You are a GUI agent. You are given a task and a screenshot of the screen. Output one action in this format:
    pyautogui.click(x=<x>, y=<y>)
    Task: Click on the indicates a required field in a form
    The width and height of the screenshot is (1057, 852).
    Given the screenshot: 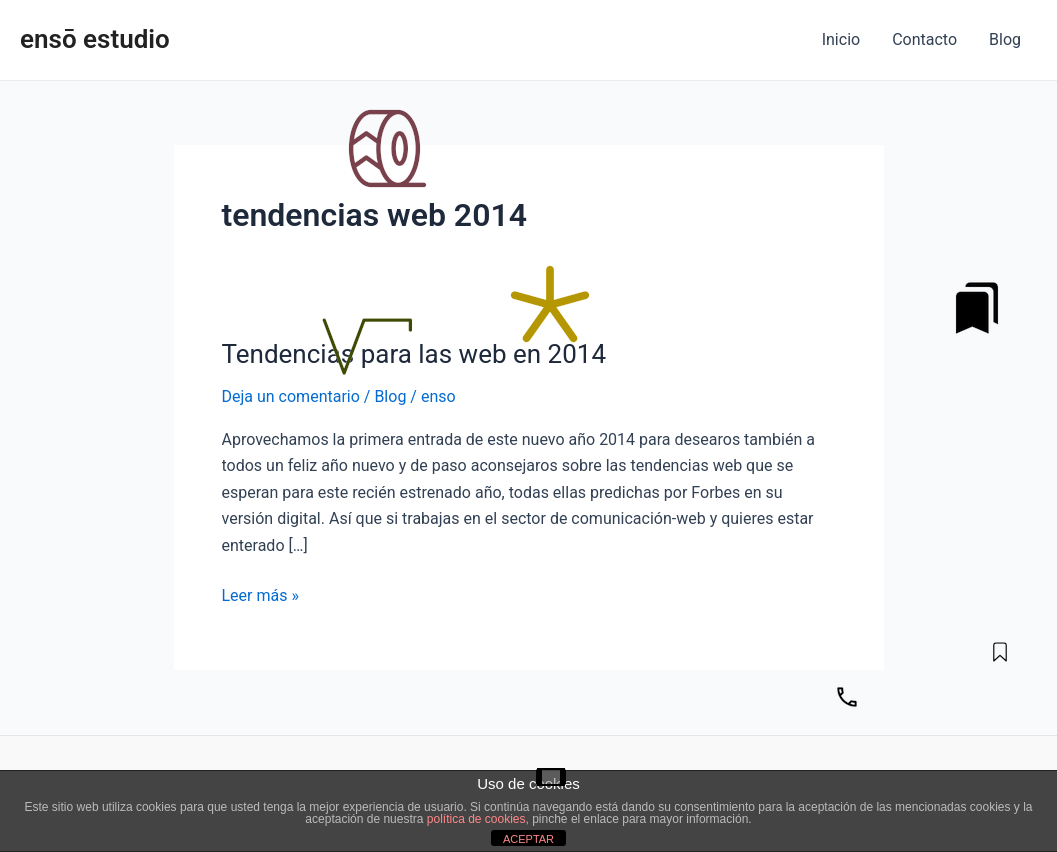 What is the action you would take?
    pyautogui.click(x=550, y=305)
    